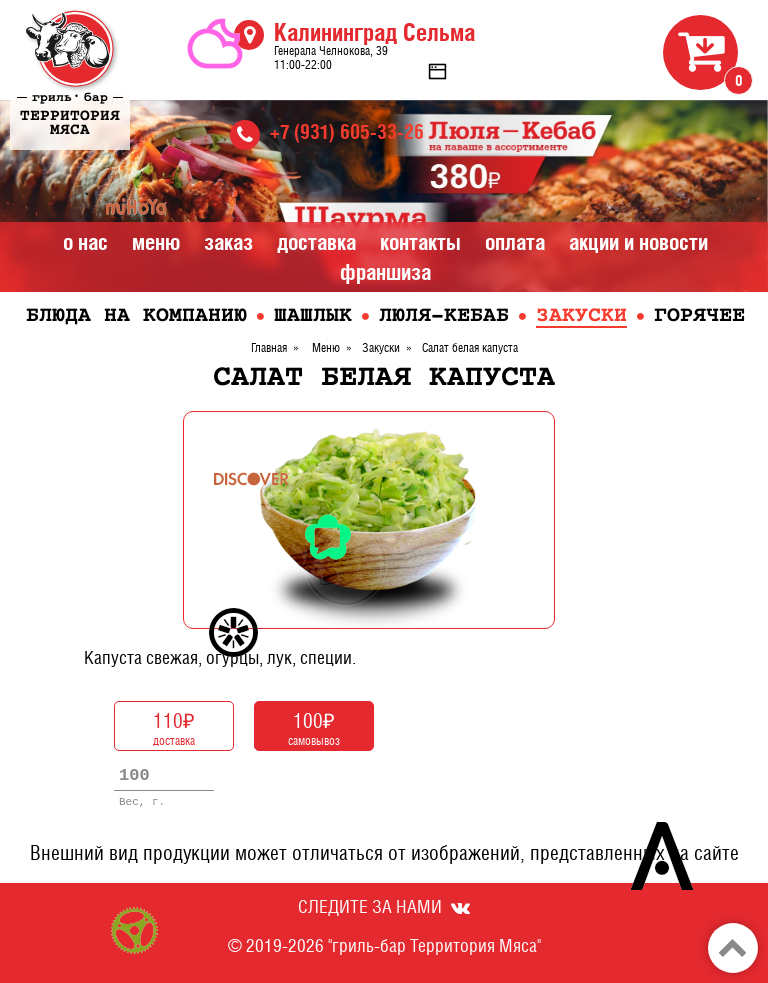 This screenshot has width=768, height=983. Describe the element at coordinates (215, 46) in the screenshot. I see `indicates partly cloudy night weather conditions` at that location.